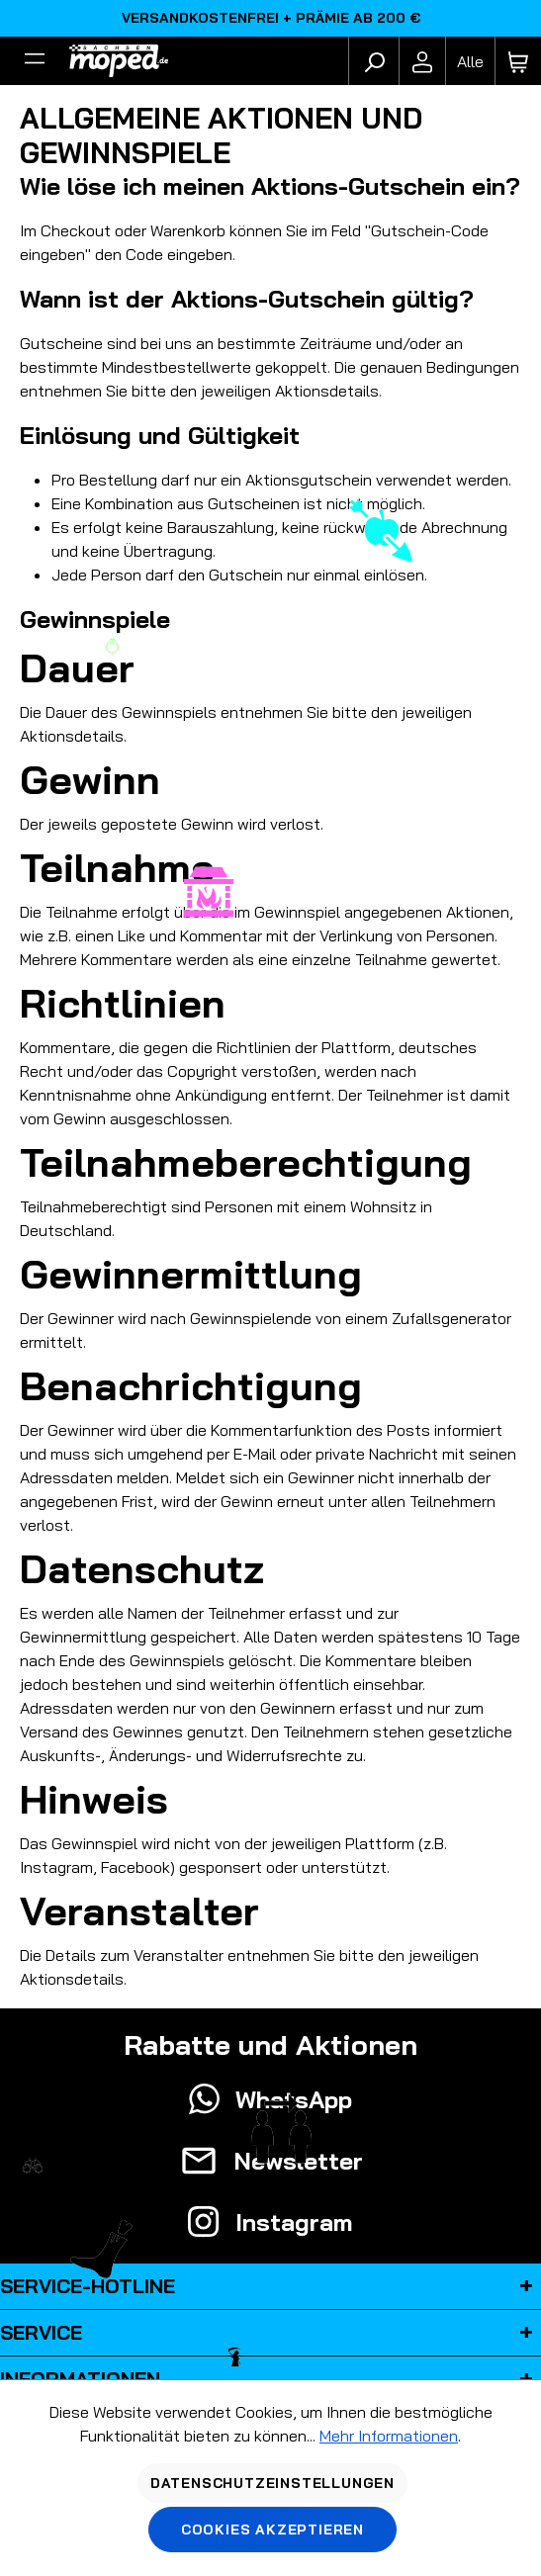  Describe the element at coordinates (380, 530) in the screenshot. I see `william tell archery achievement unlocked` at that location.